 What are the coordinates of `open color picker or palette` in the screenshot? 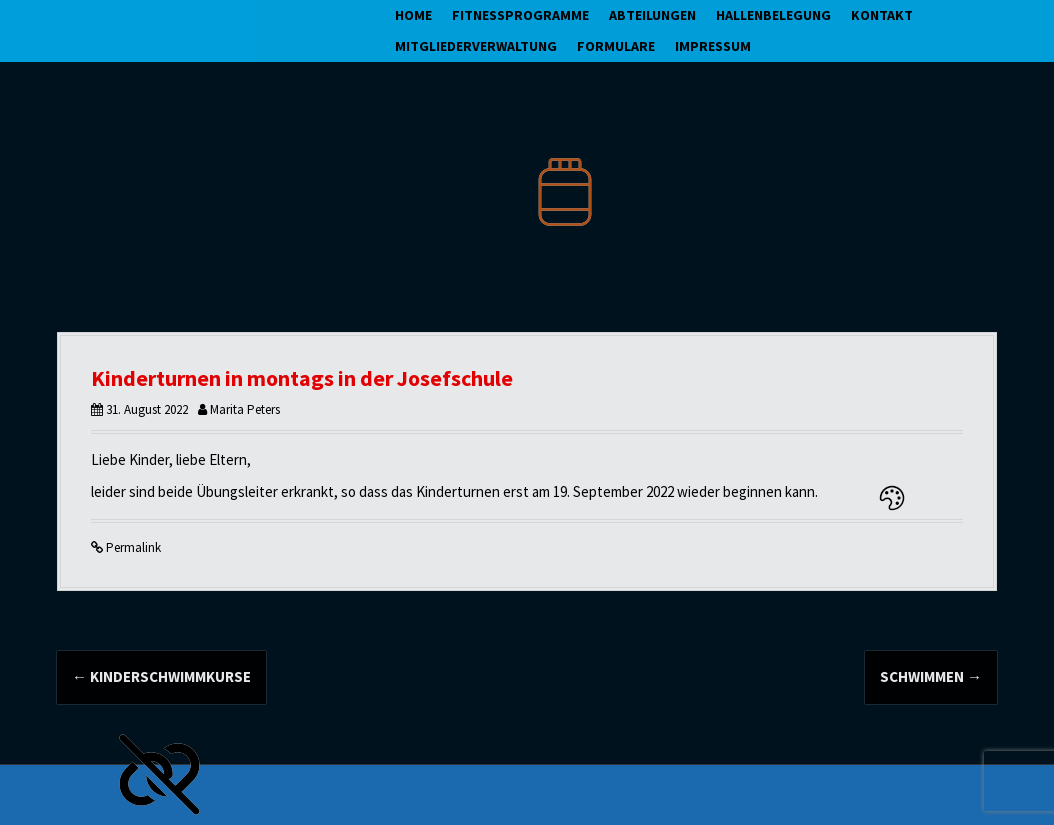 It's located at (892, 498).